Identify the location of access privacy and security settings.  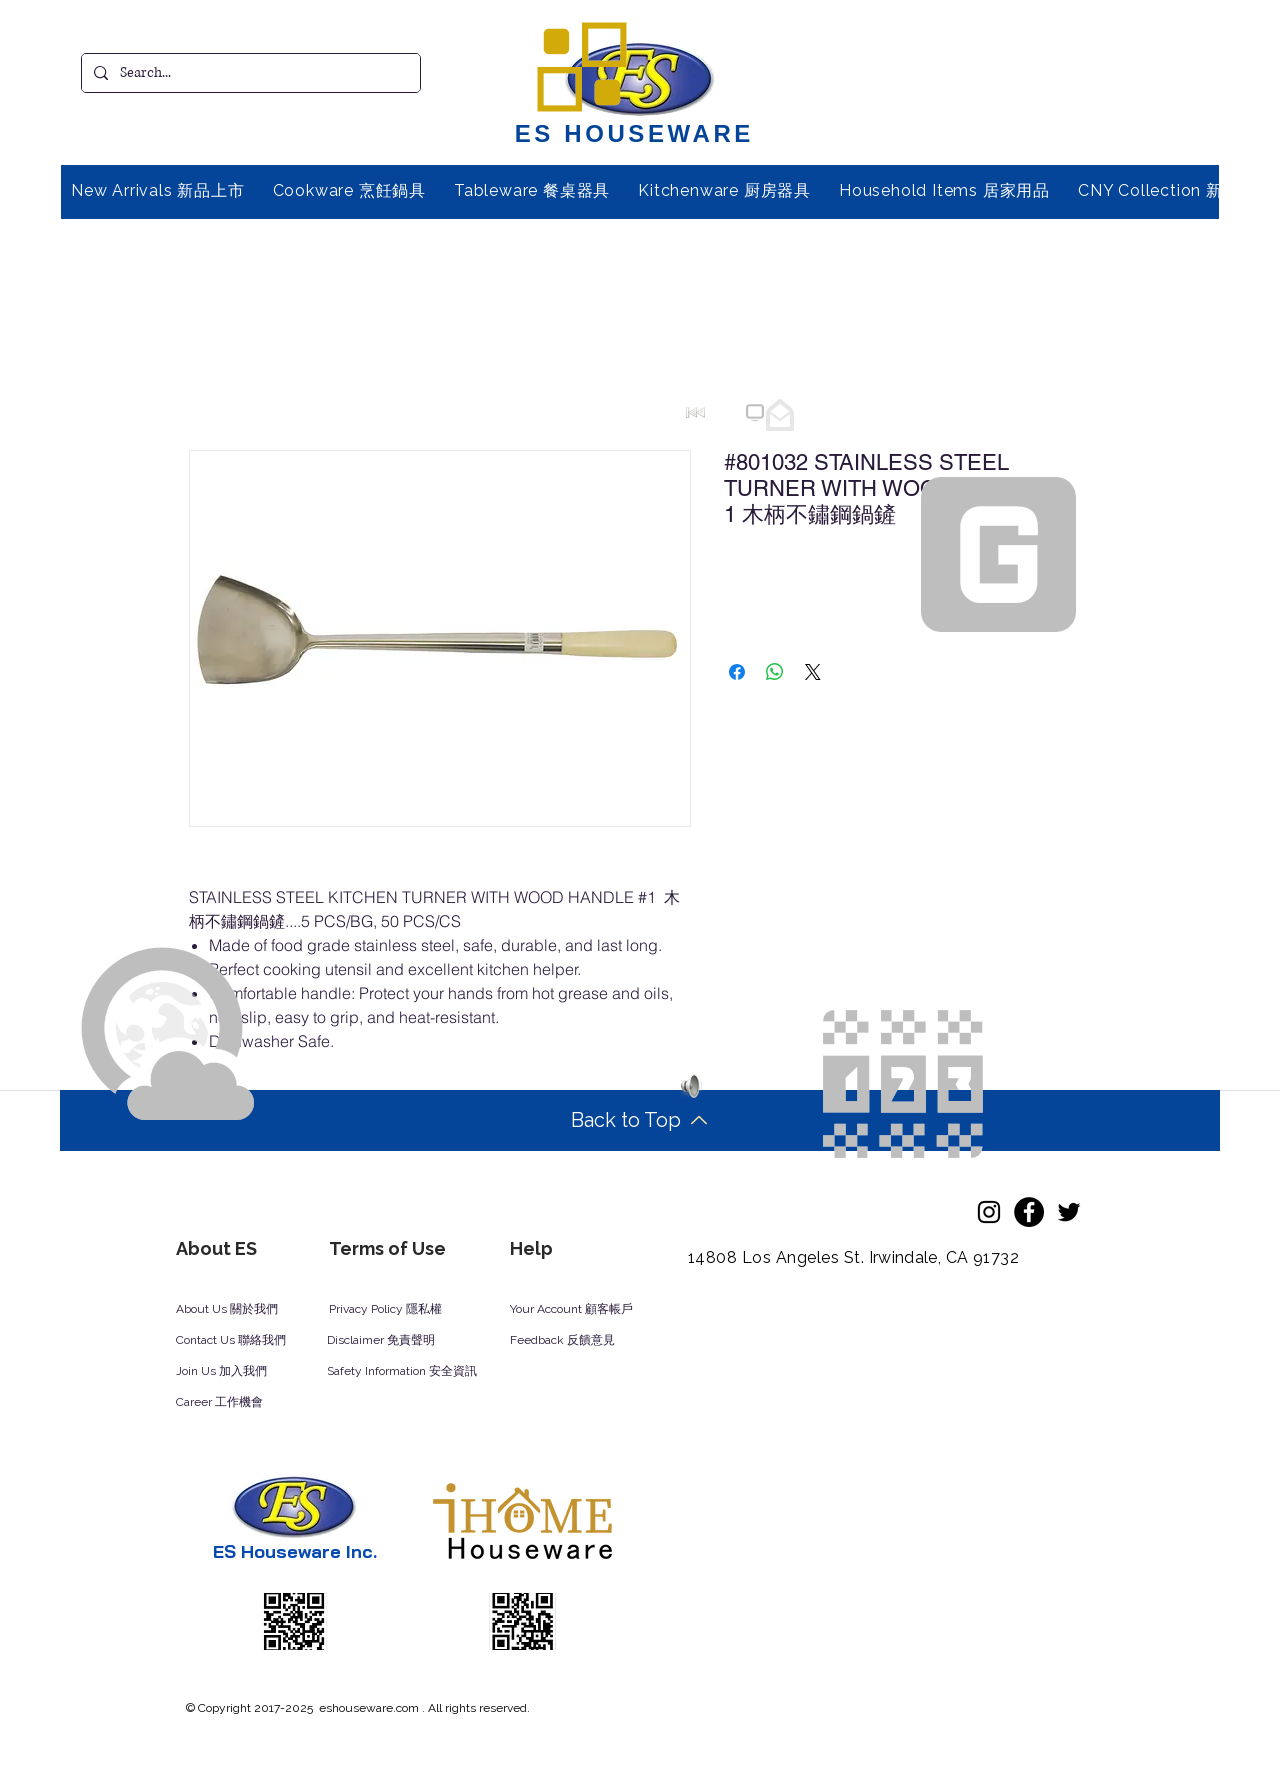
(903, 1090).